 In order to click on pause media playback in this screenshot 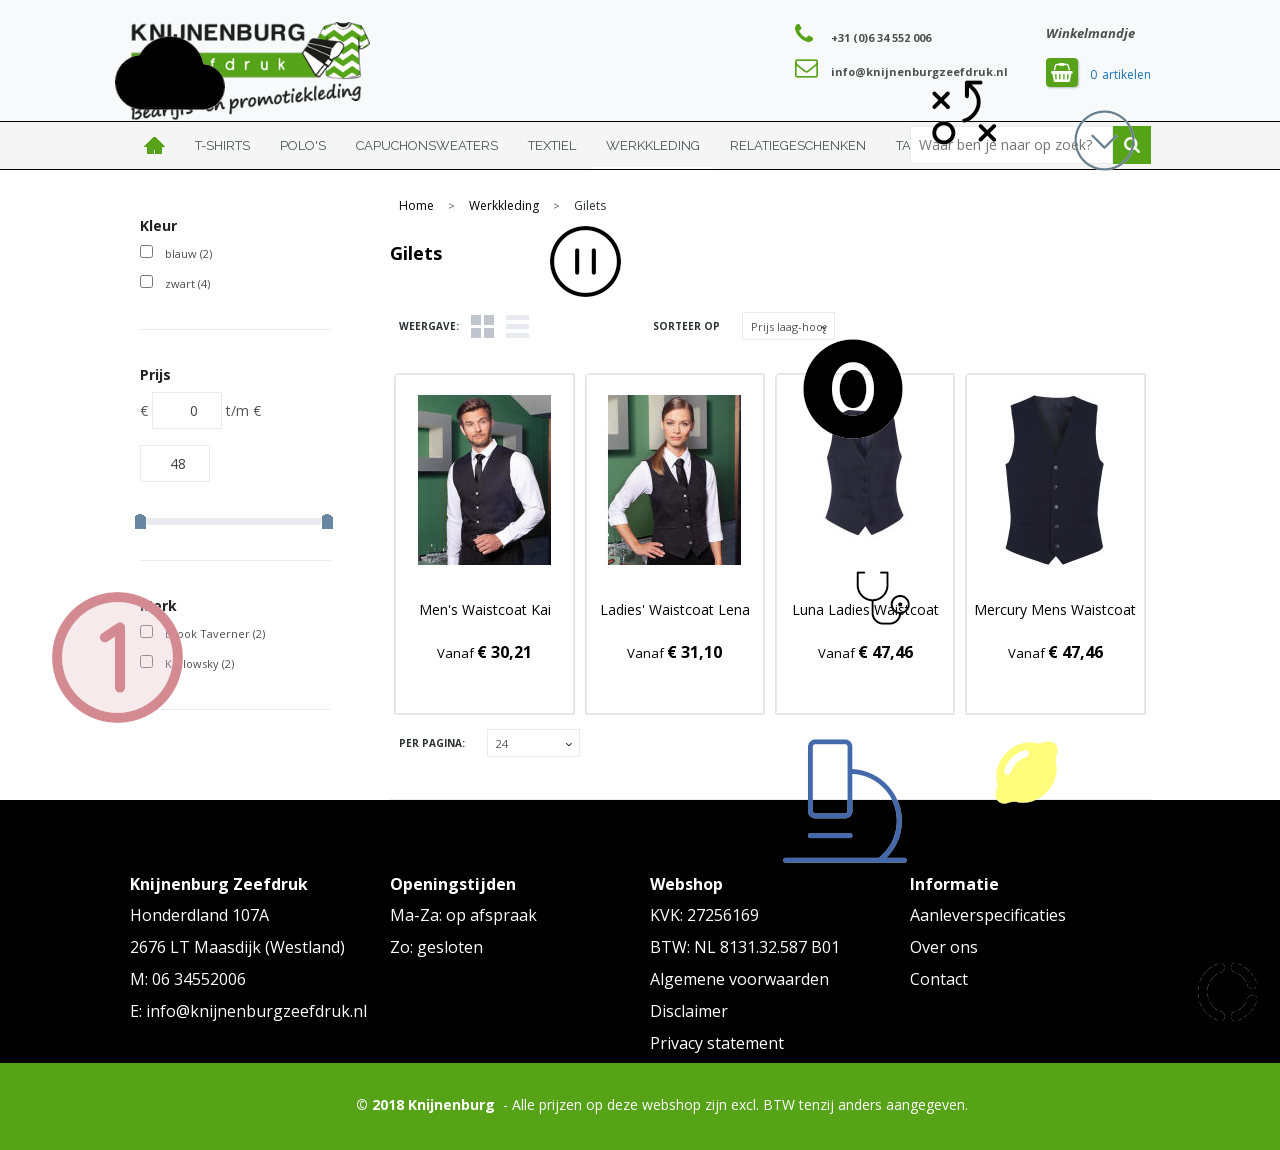, I will do `click(585, 261)`.